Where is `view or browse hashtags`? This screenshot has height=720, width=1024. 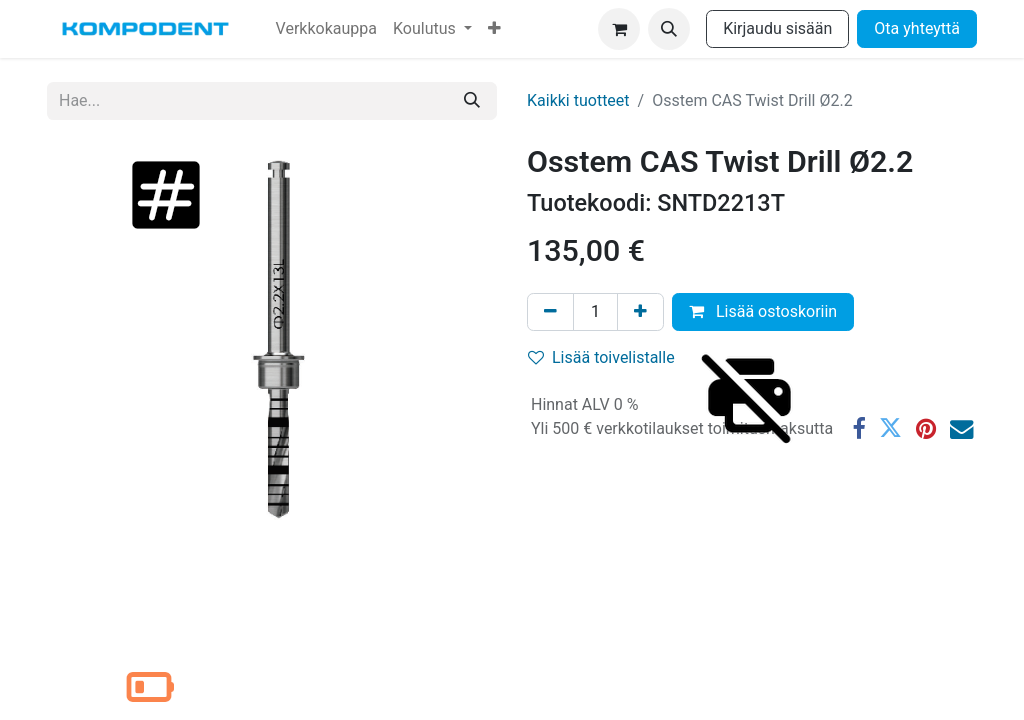 view or browse hashtags is located at coordinates (166, 195).